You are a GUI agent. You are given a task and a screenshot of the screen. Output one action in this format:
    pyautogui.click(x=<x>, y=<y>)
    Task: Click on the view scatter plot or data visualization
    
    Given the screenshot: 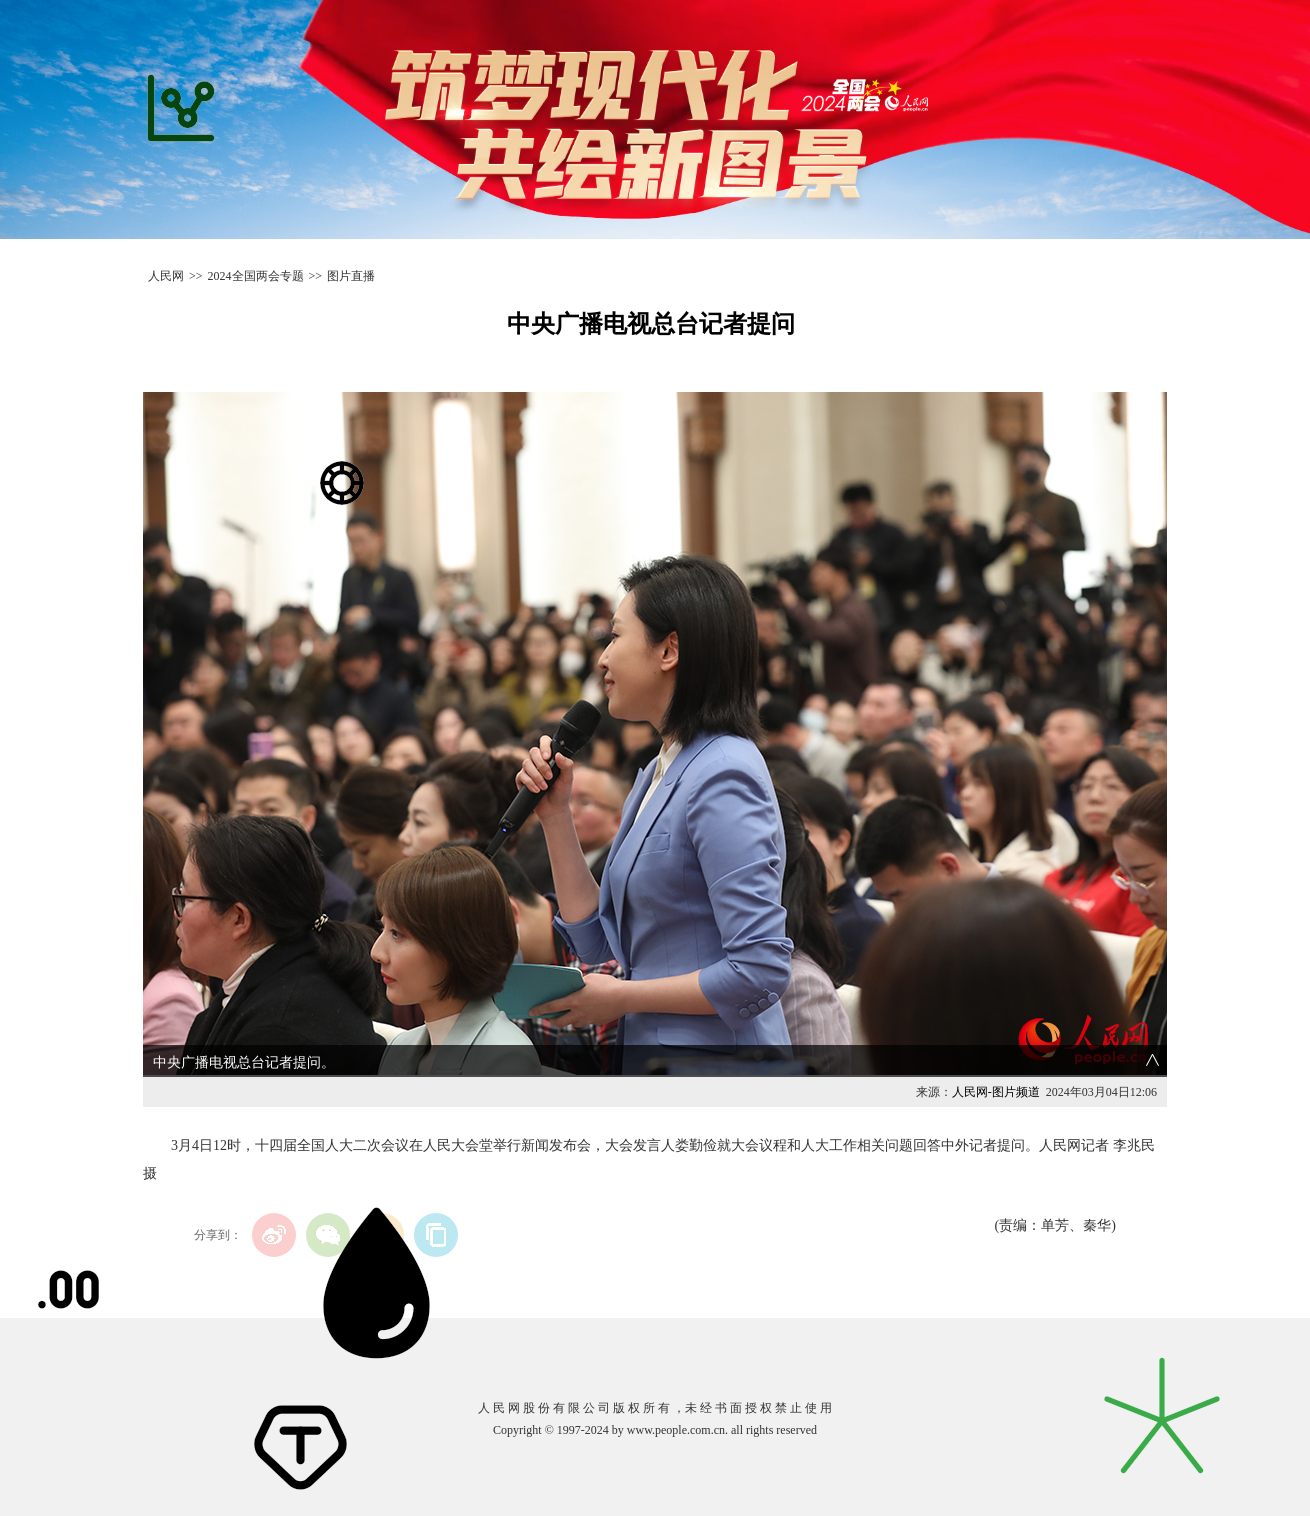 What is the action you would take?
    pyautogui.click(x=181, y=108)
    